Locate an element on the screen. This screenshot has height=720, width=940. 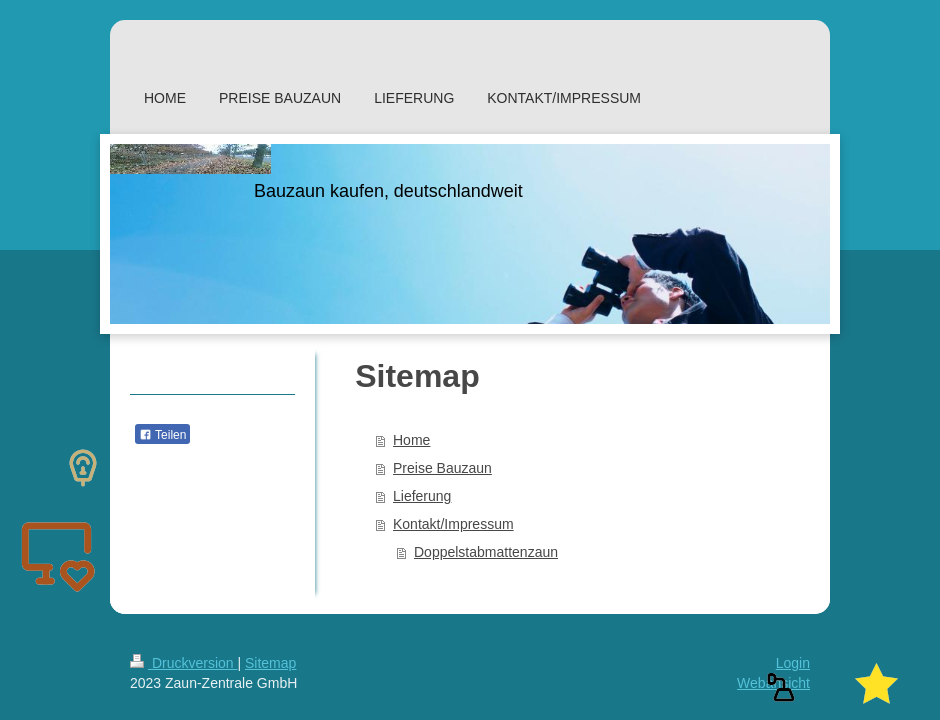
toggle wall lamp or sconce lighting is located at coordinates (781, 688).